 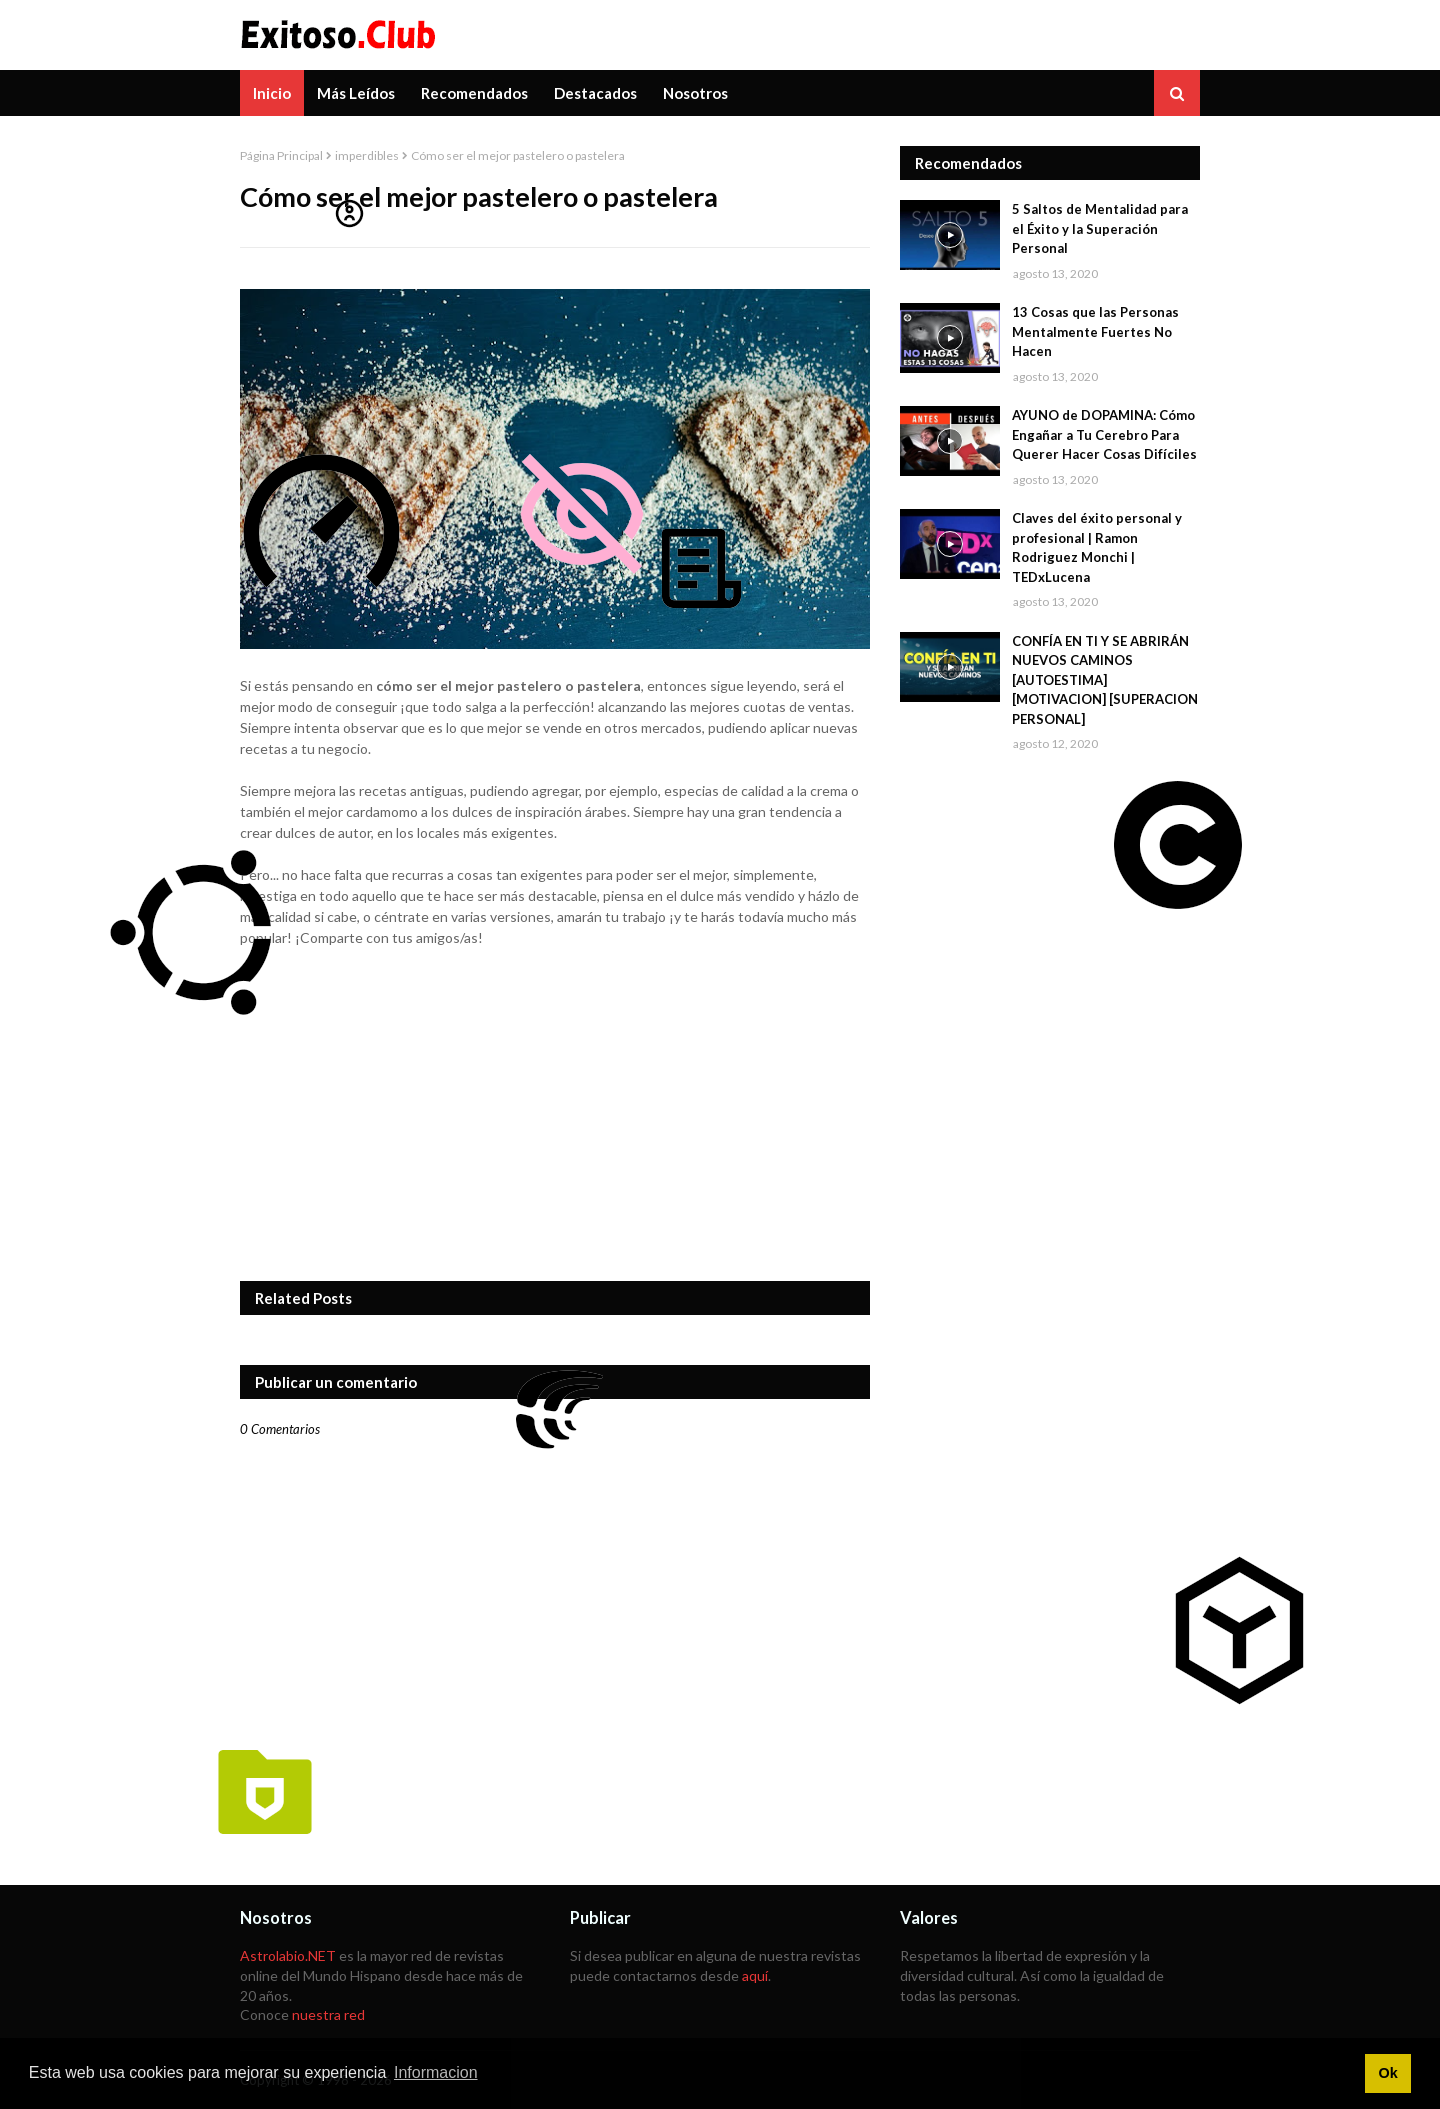 I want to click on ubuntu operating system logo, so click(x=203, y=932).